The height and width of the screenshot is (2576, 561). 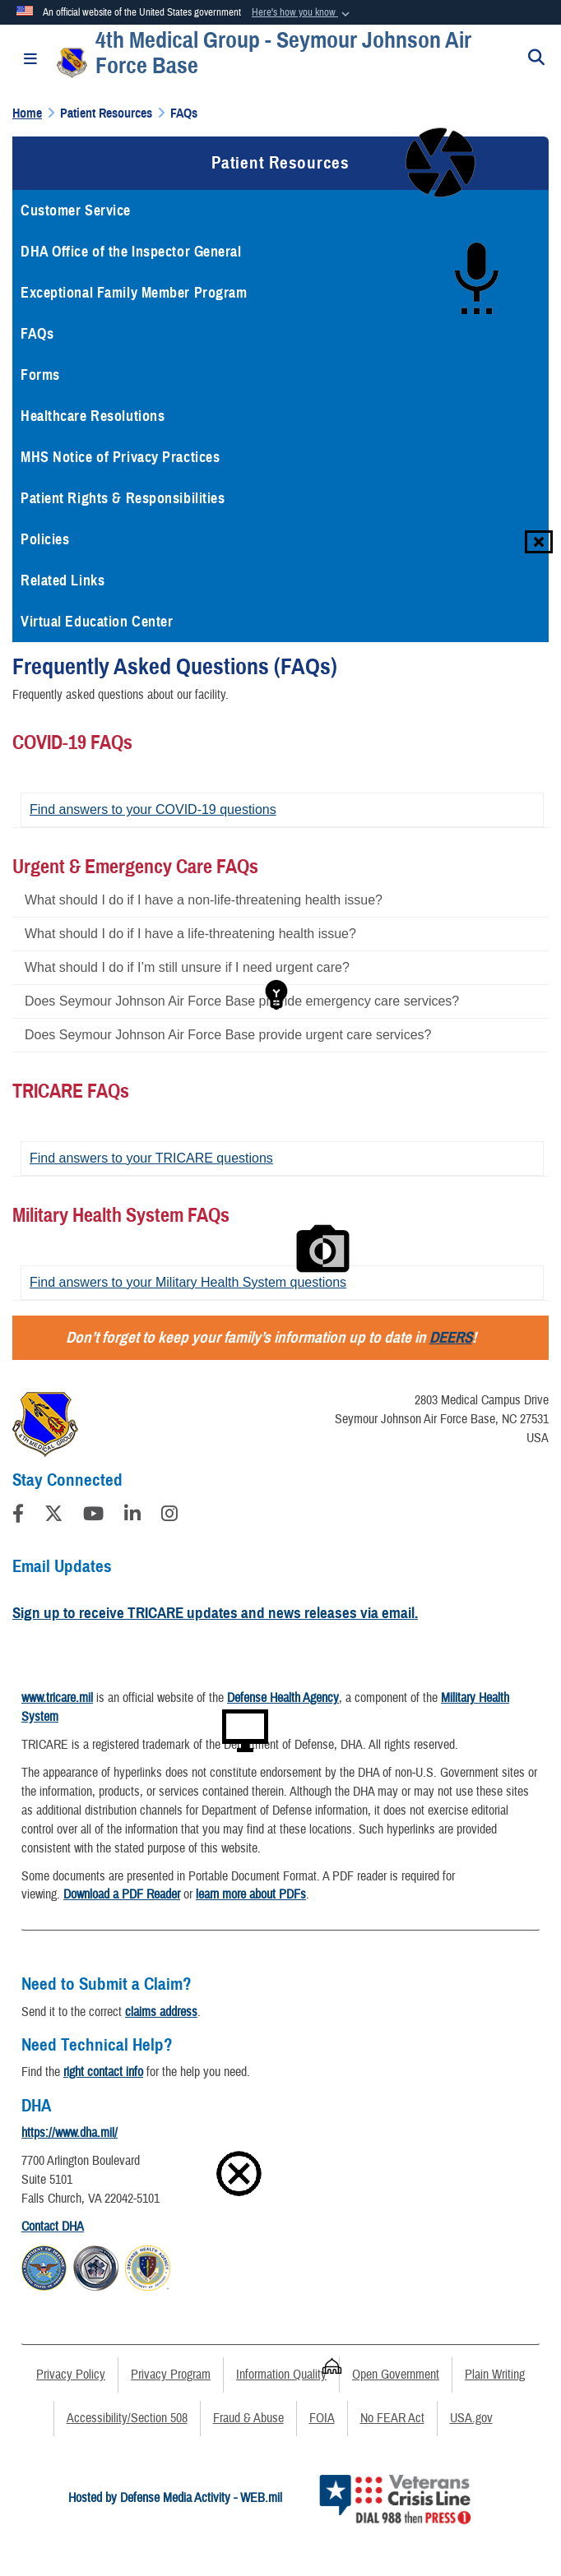 I want to click on apply black and white filter to photo, so click(x=322, y=1248).